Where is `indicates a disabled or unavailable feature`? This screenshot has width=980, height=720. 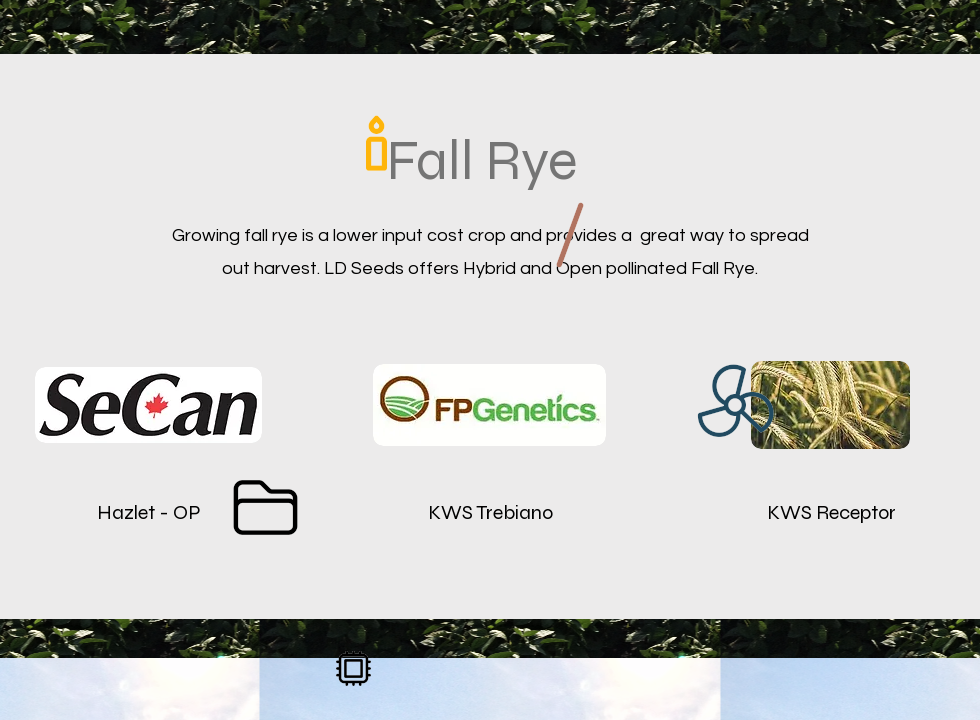
indicates a disabled or unavailable feature is located at coordinates (570, 235).